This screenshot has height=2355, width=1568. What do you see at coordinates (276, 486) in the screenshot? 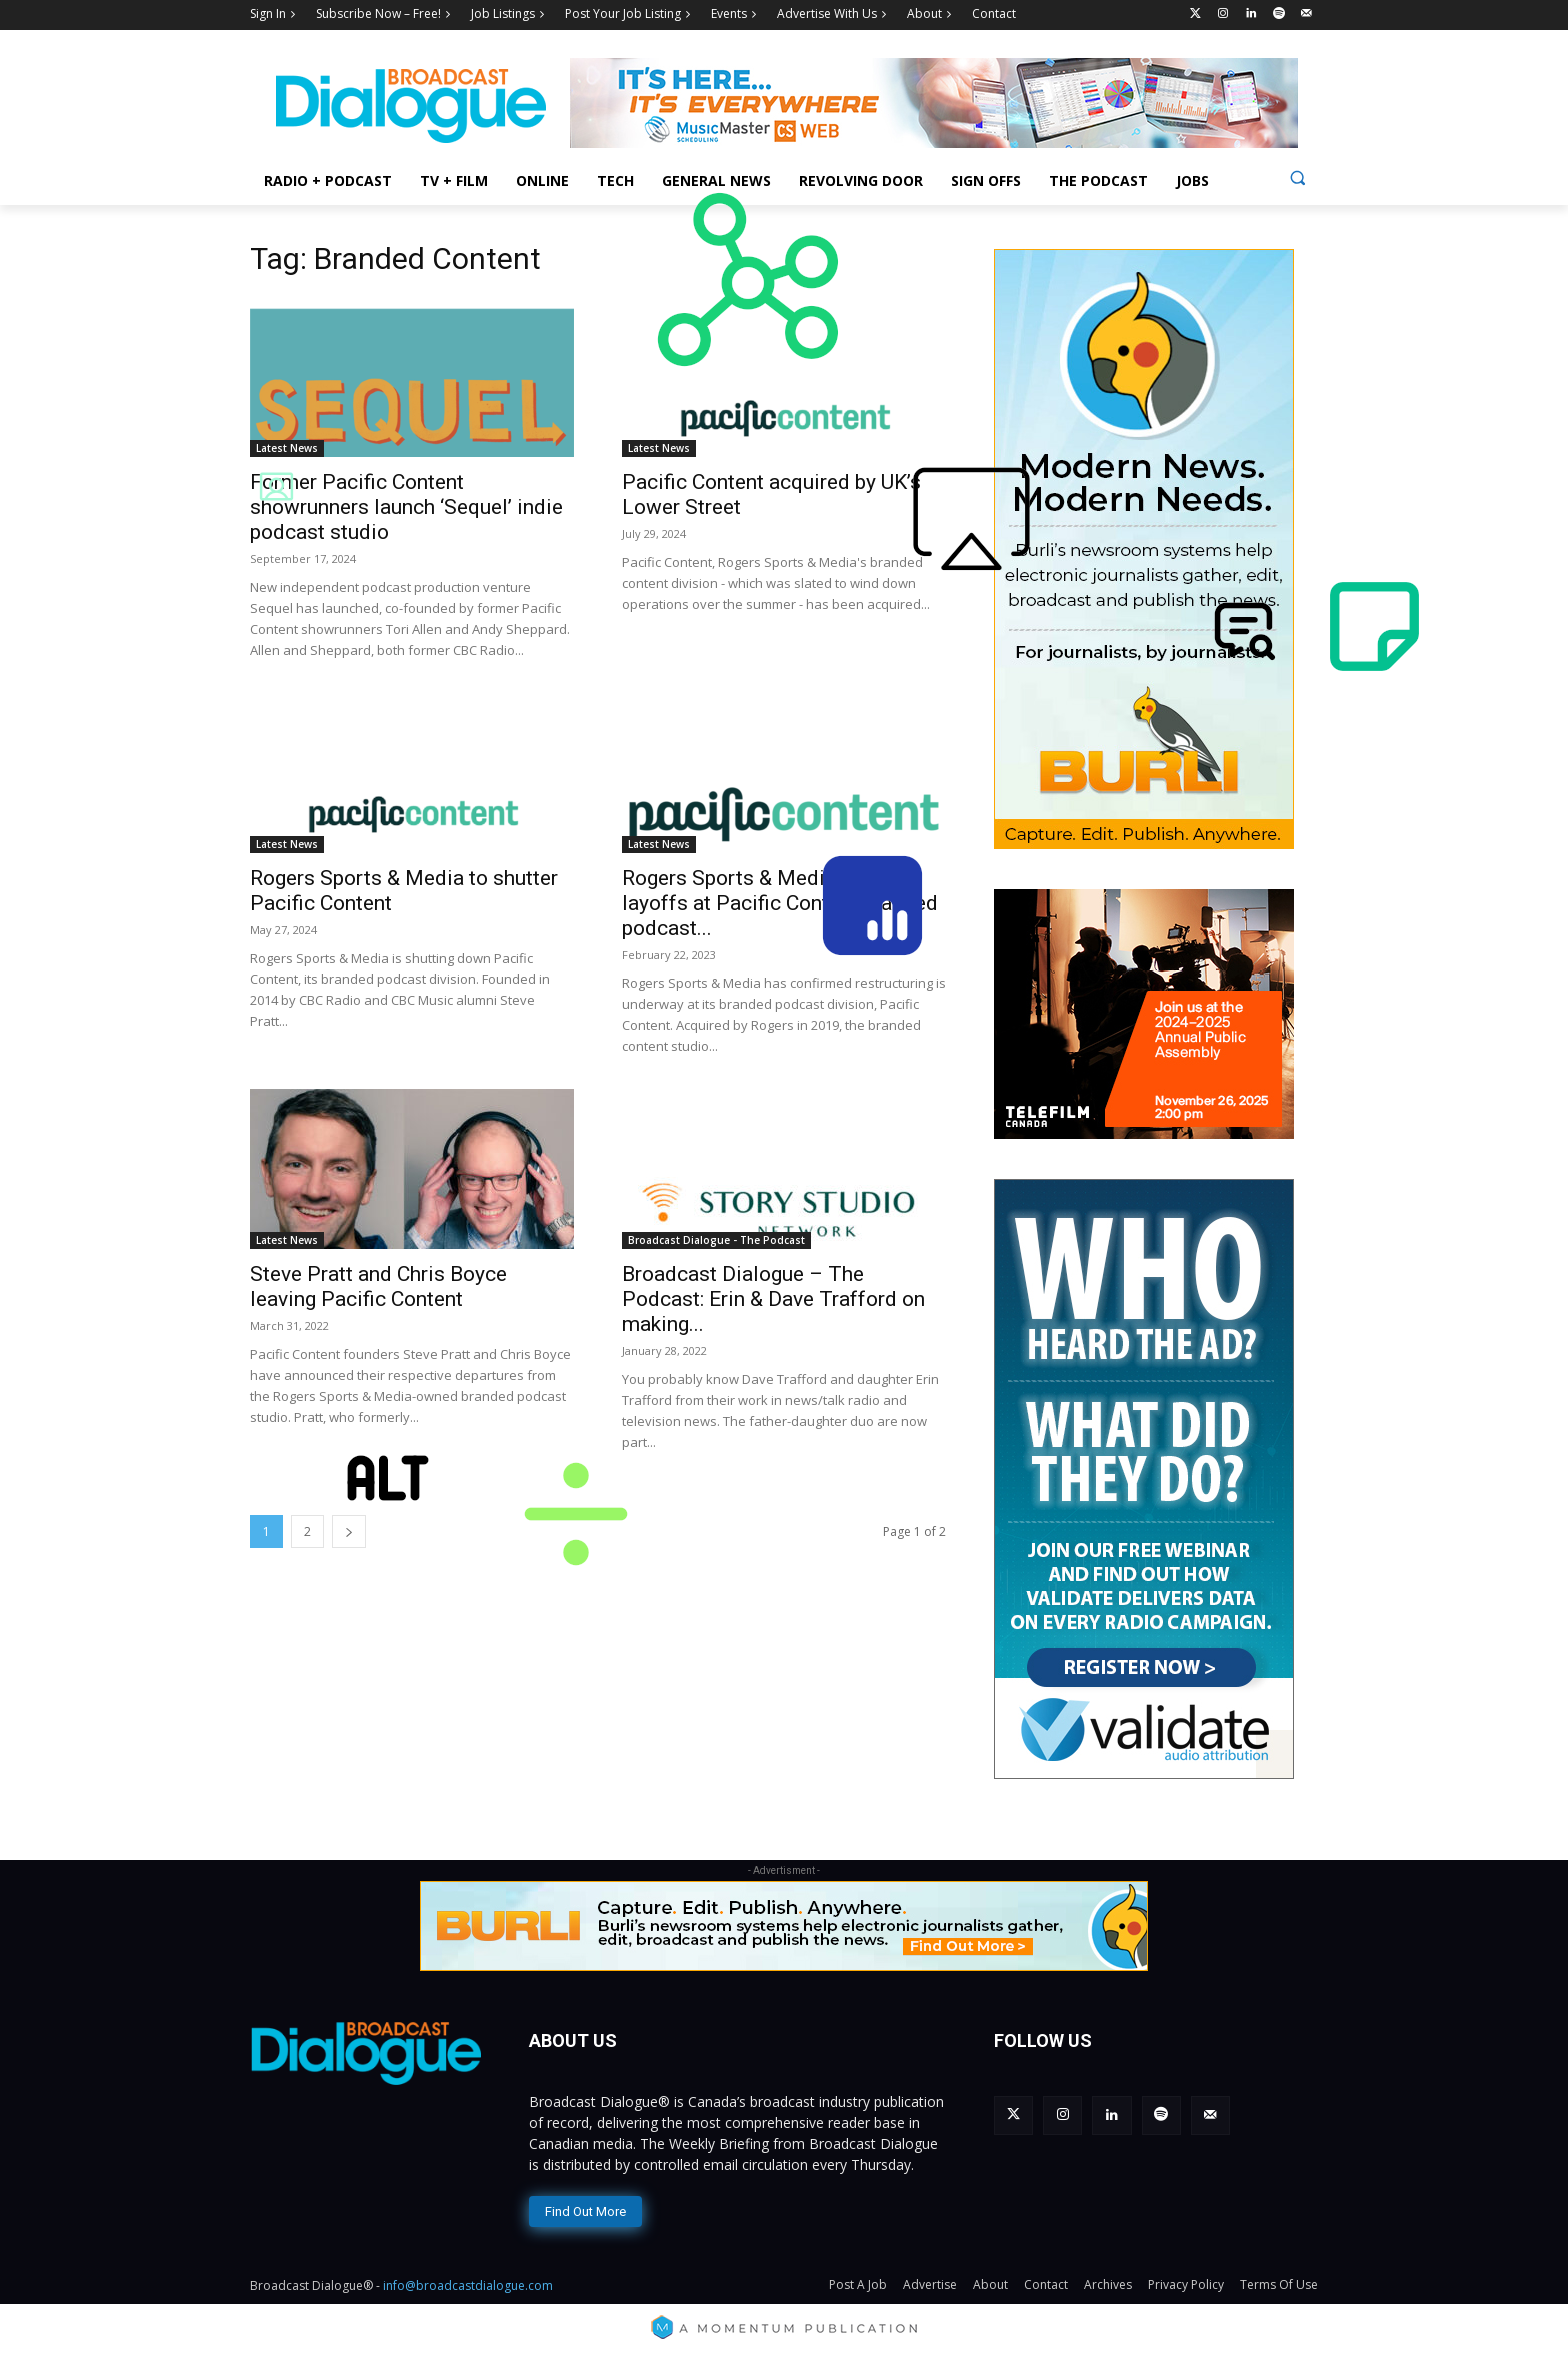
I see `view user profile card` at bounding box center [276, 486].